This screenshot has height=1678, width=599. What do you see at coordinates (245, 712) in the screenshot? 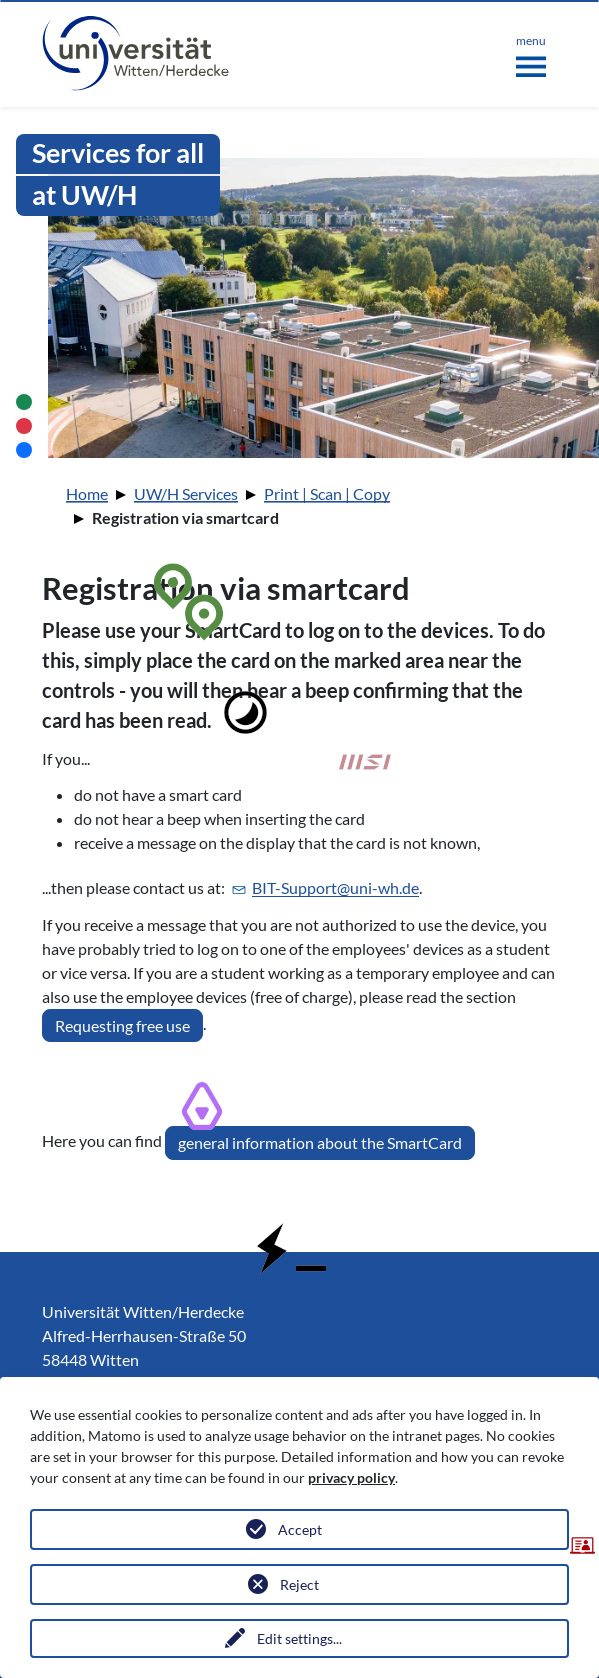
I see `adjust display contrast settings` at bounding box center [245, 712].